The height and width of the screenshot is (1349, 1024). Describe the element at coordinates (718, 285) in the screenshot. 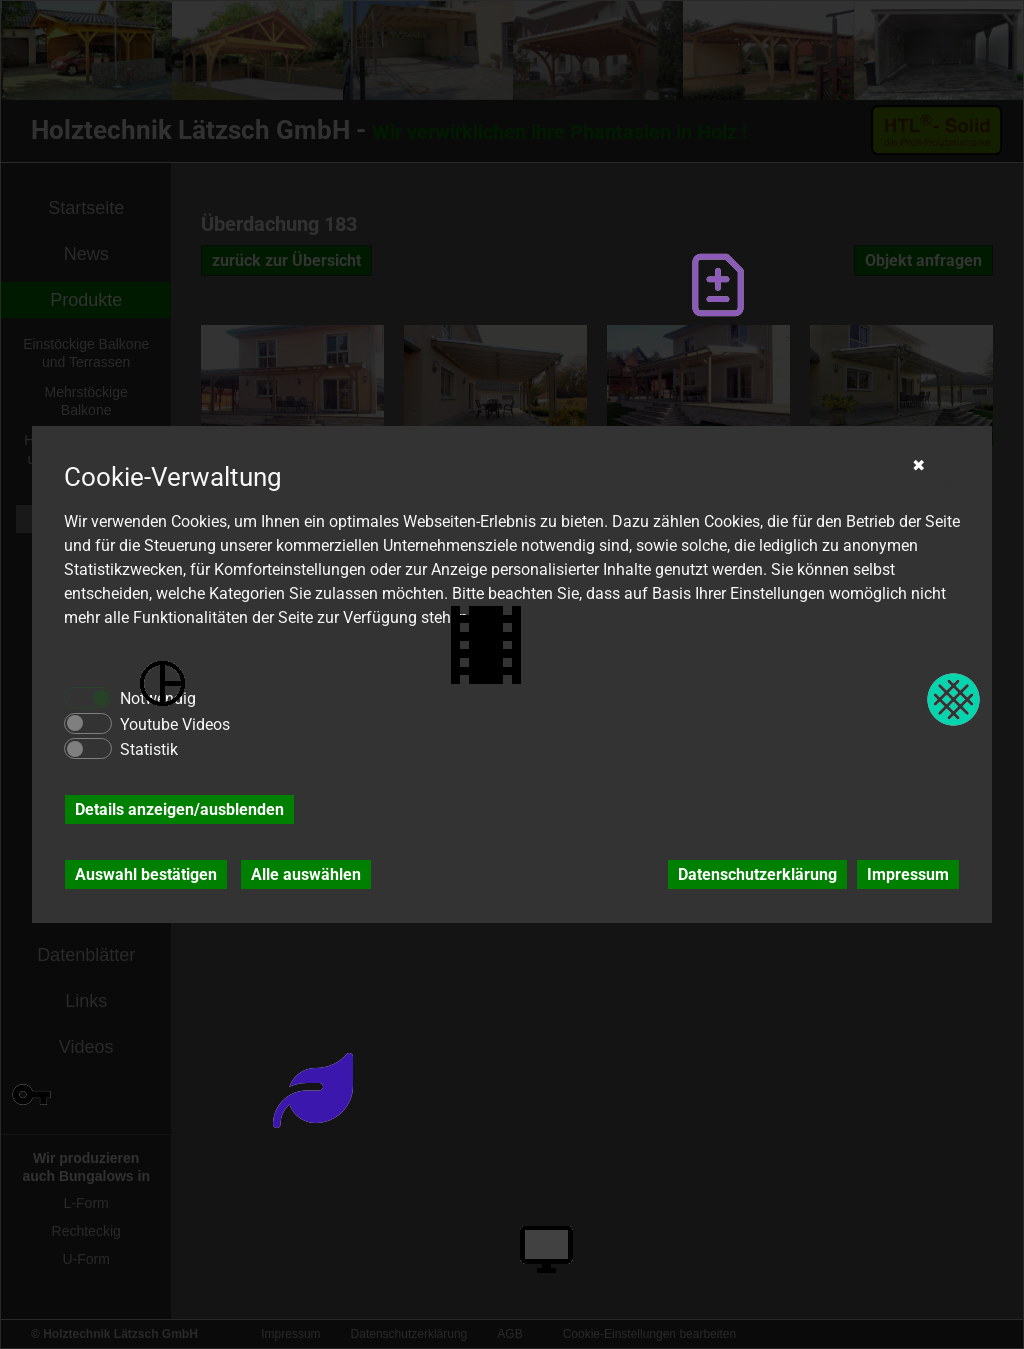

I see `view file differences or changes` at that location.